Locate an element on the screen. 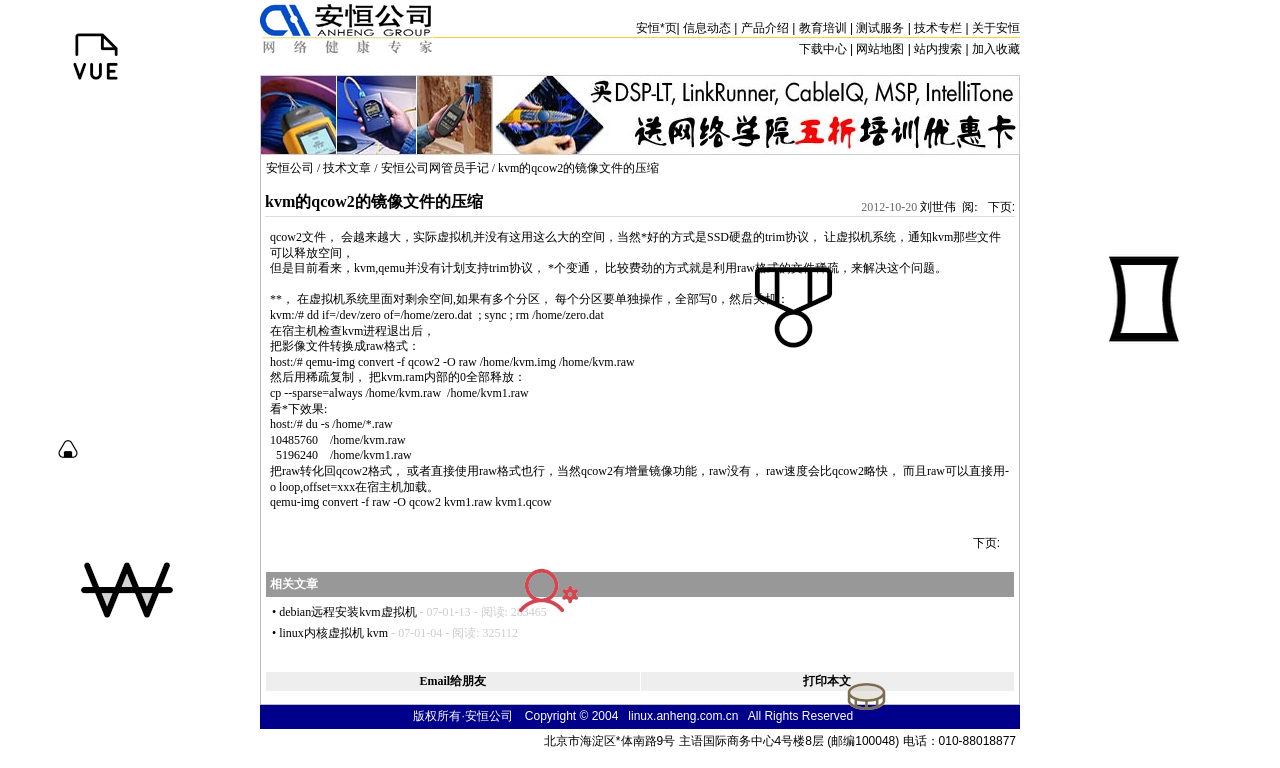 This screenshot has height=768, width=1280. access user settings is located at coordinates (546, 592).